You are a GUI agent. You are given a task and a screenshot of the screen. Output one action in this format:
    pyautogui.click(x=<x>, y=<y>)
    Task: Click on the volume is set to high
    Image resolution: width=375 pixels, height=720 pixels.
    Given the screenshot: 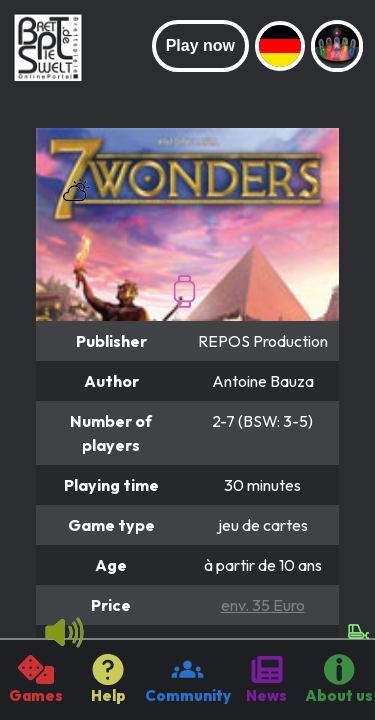 What is the action you would take?
    pyautogui.click(x=64, y=632)
    